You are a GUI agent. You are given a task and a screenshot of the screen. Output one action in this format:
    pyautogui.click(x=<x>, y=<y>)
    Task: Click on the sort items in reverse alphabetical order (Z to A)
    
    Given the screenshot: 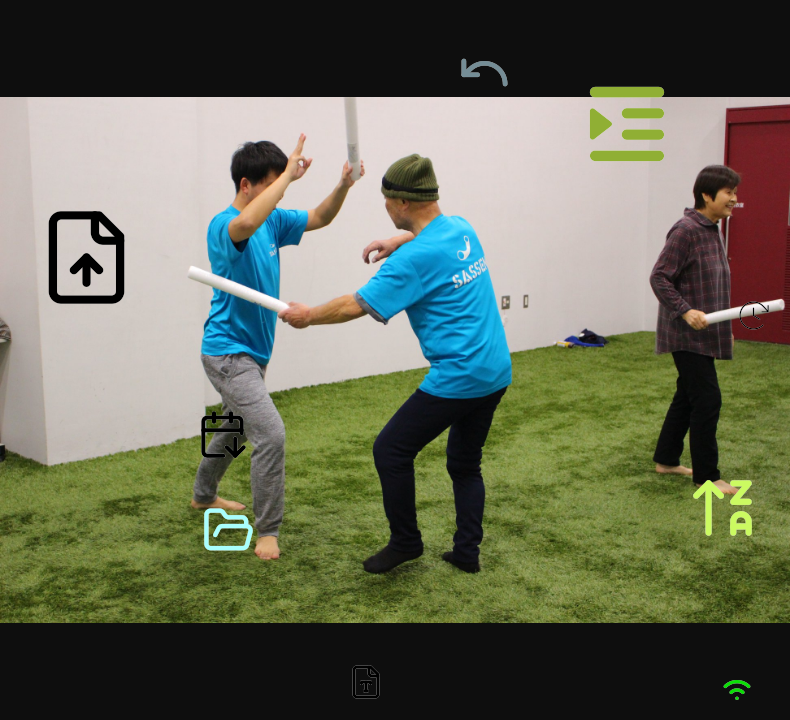 What is the action you would take?
    pyautogui.click(x=724, y=508)
    